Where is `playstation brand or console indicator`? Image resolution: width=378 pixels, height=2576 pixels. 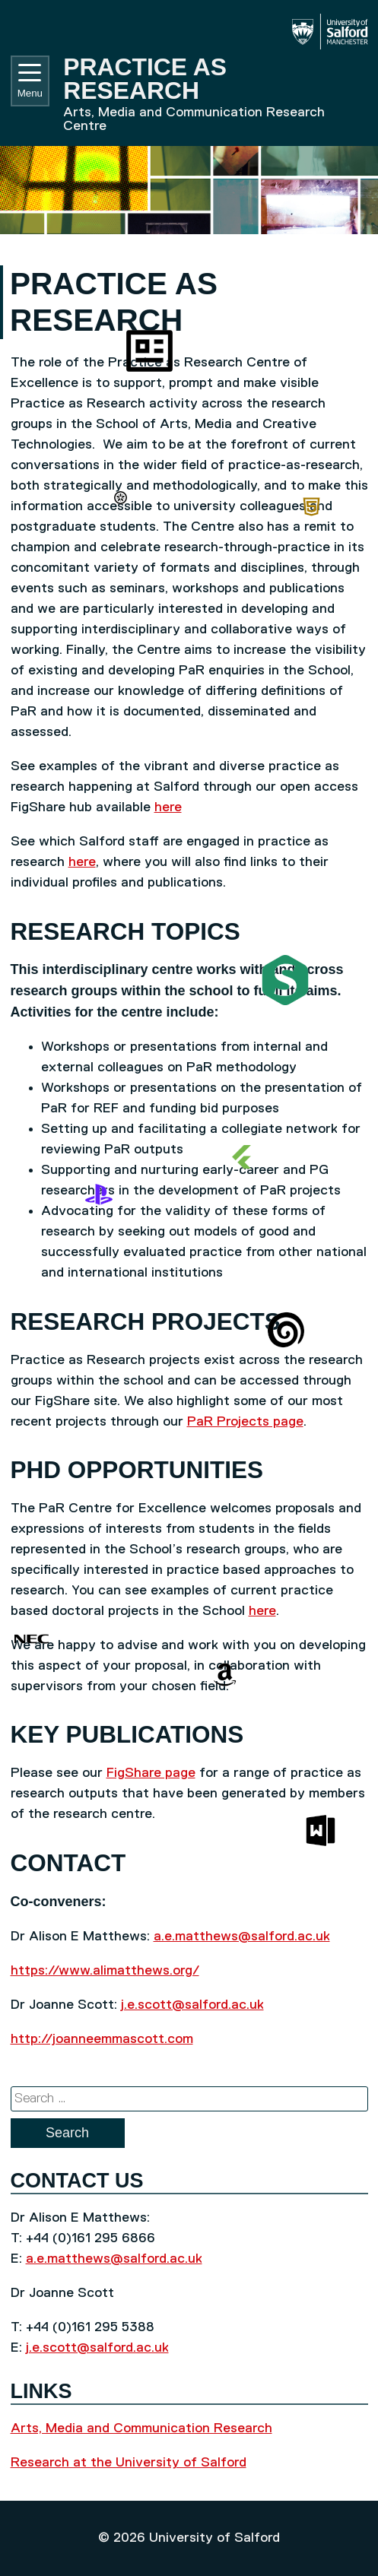
playstation brand or console indicator is located at coordinates (99, 1194).